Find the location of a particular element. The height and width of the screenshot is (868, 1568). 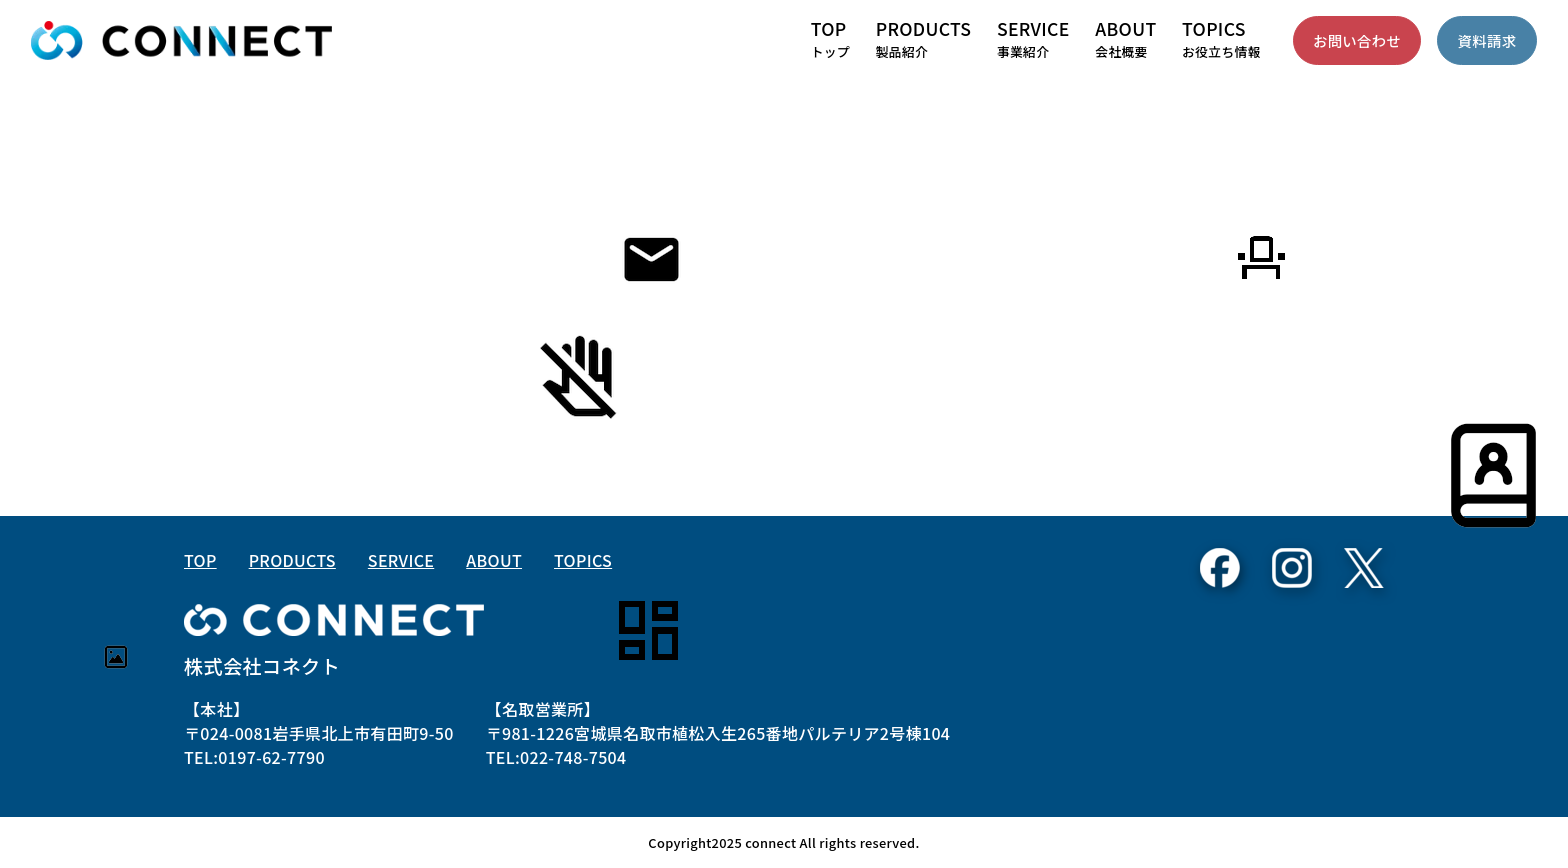

select or reserve a seat is located at coordinates (1261, 257).